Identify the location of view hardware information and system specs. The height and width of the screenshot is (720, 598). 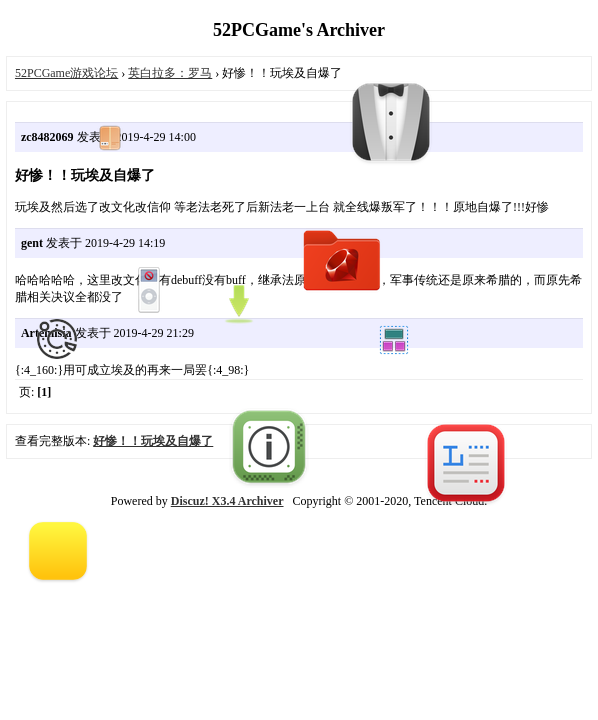
(269, 448).